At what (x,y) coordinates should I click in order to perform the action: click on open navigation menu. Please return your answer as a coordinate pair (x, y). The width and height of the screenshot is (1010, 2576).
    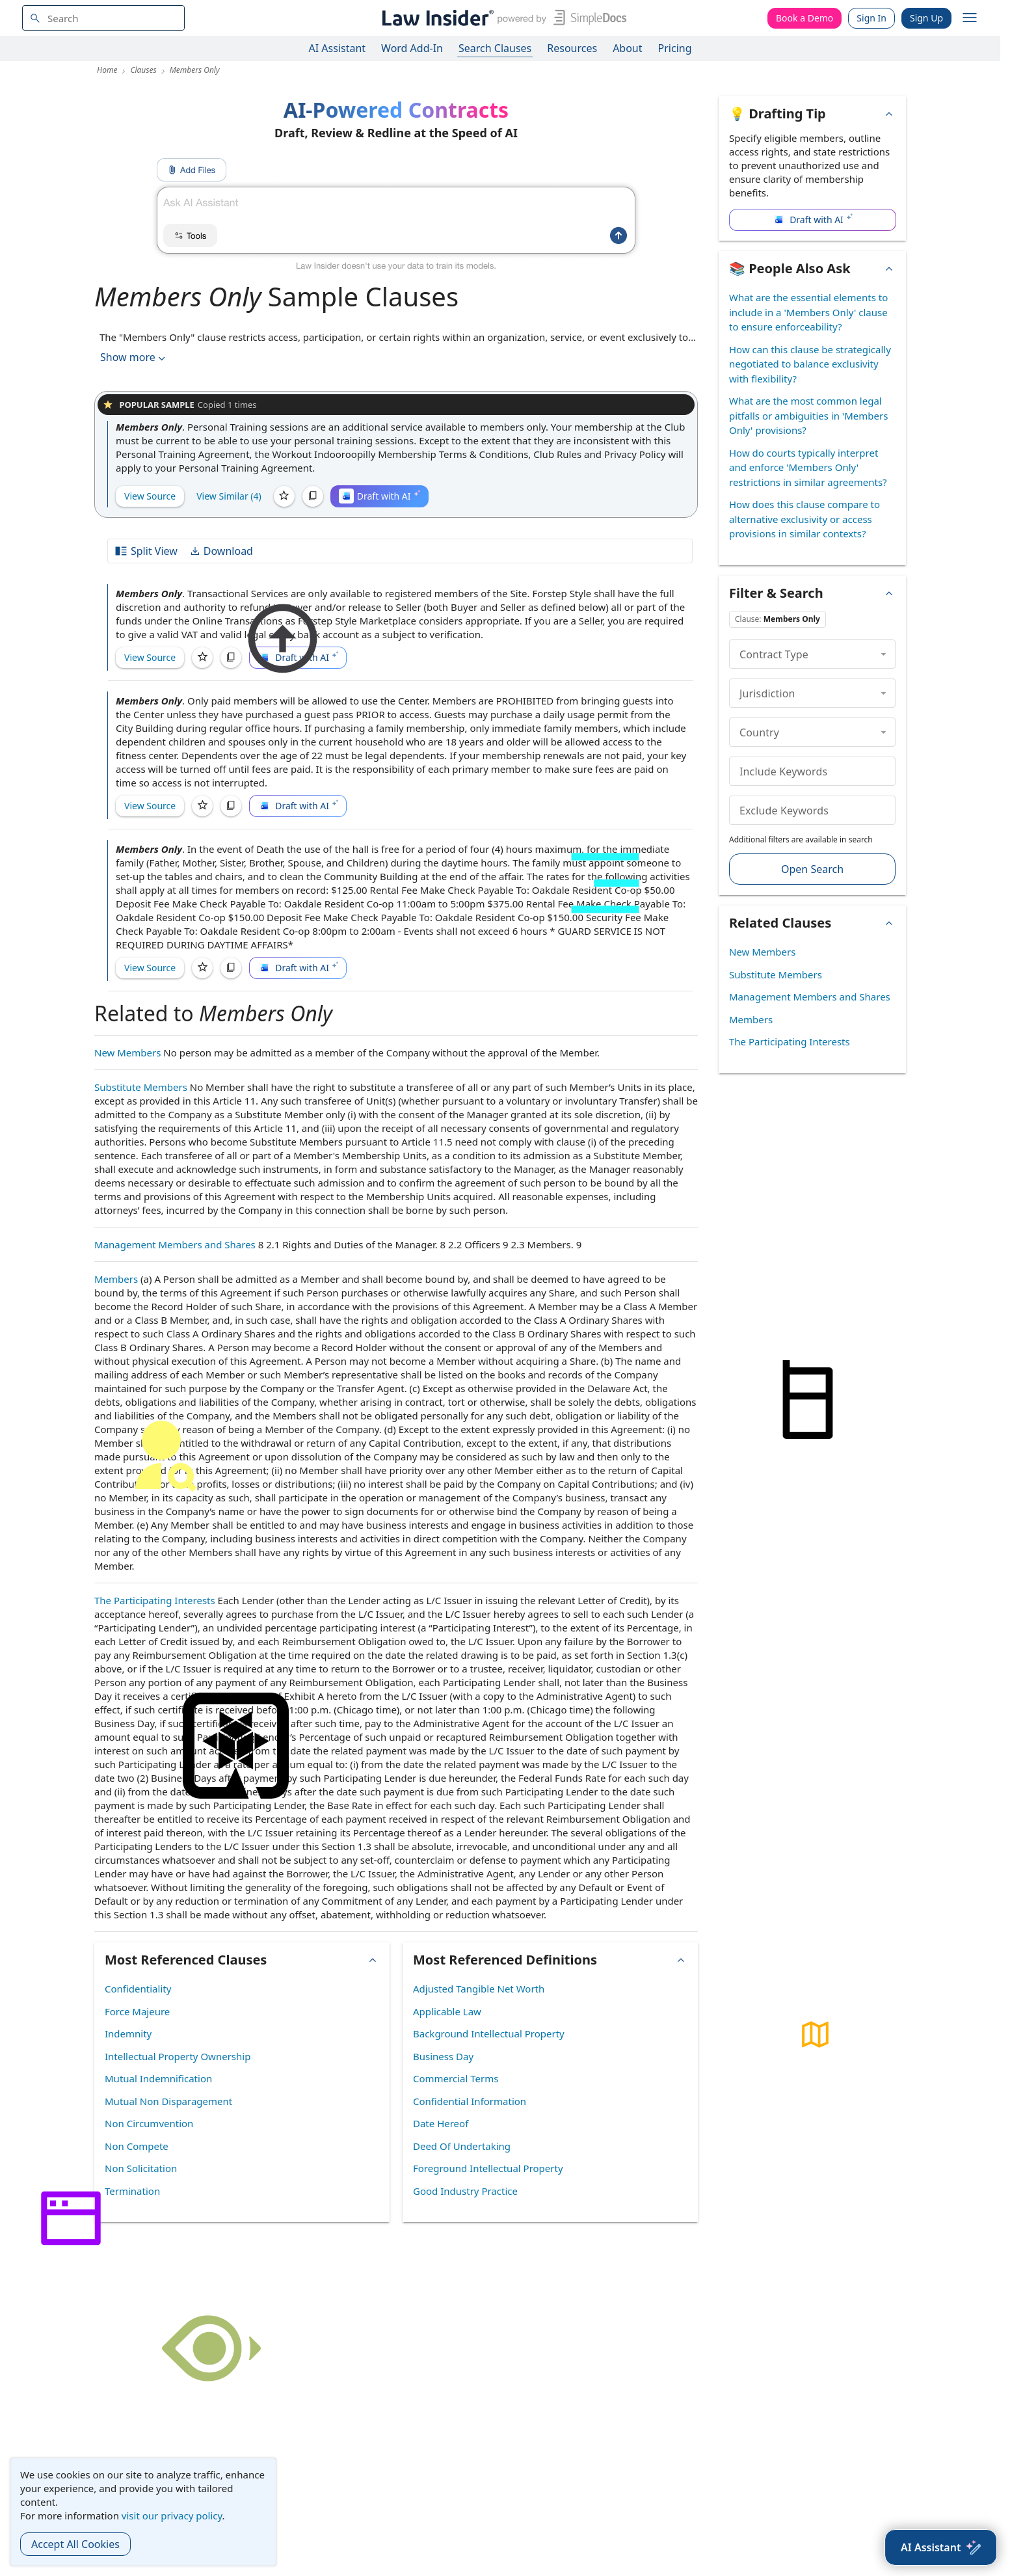
    Looking at the image, I should click on (605, 883).